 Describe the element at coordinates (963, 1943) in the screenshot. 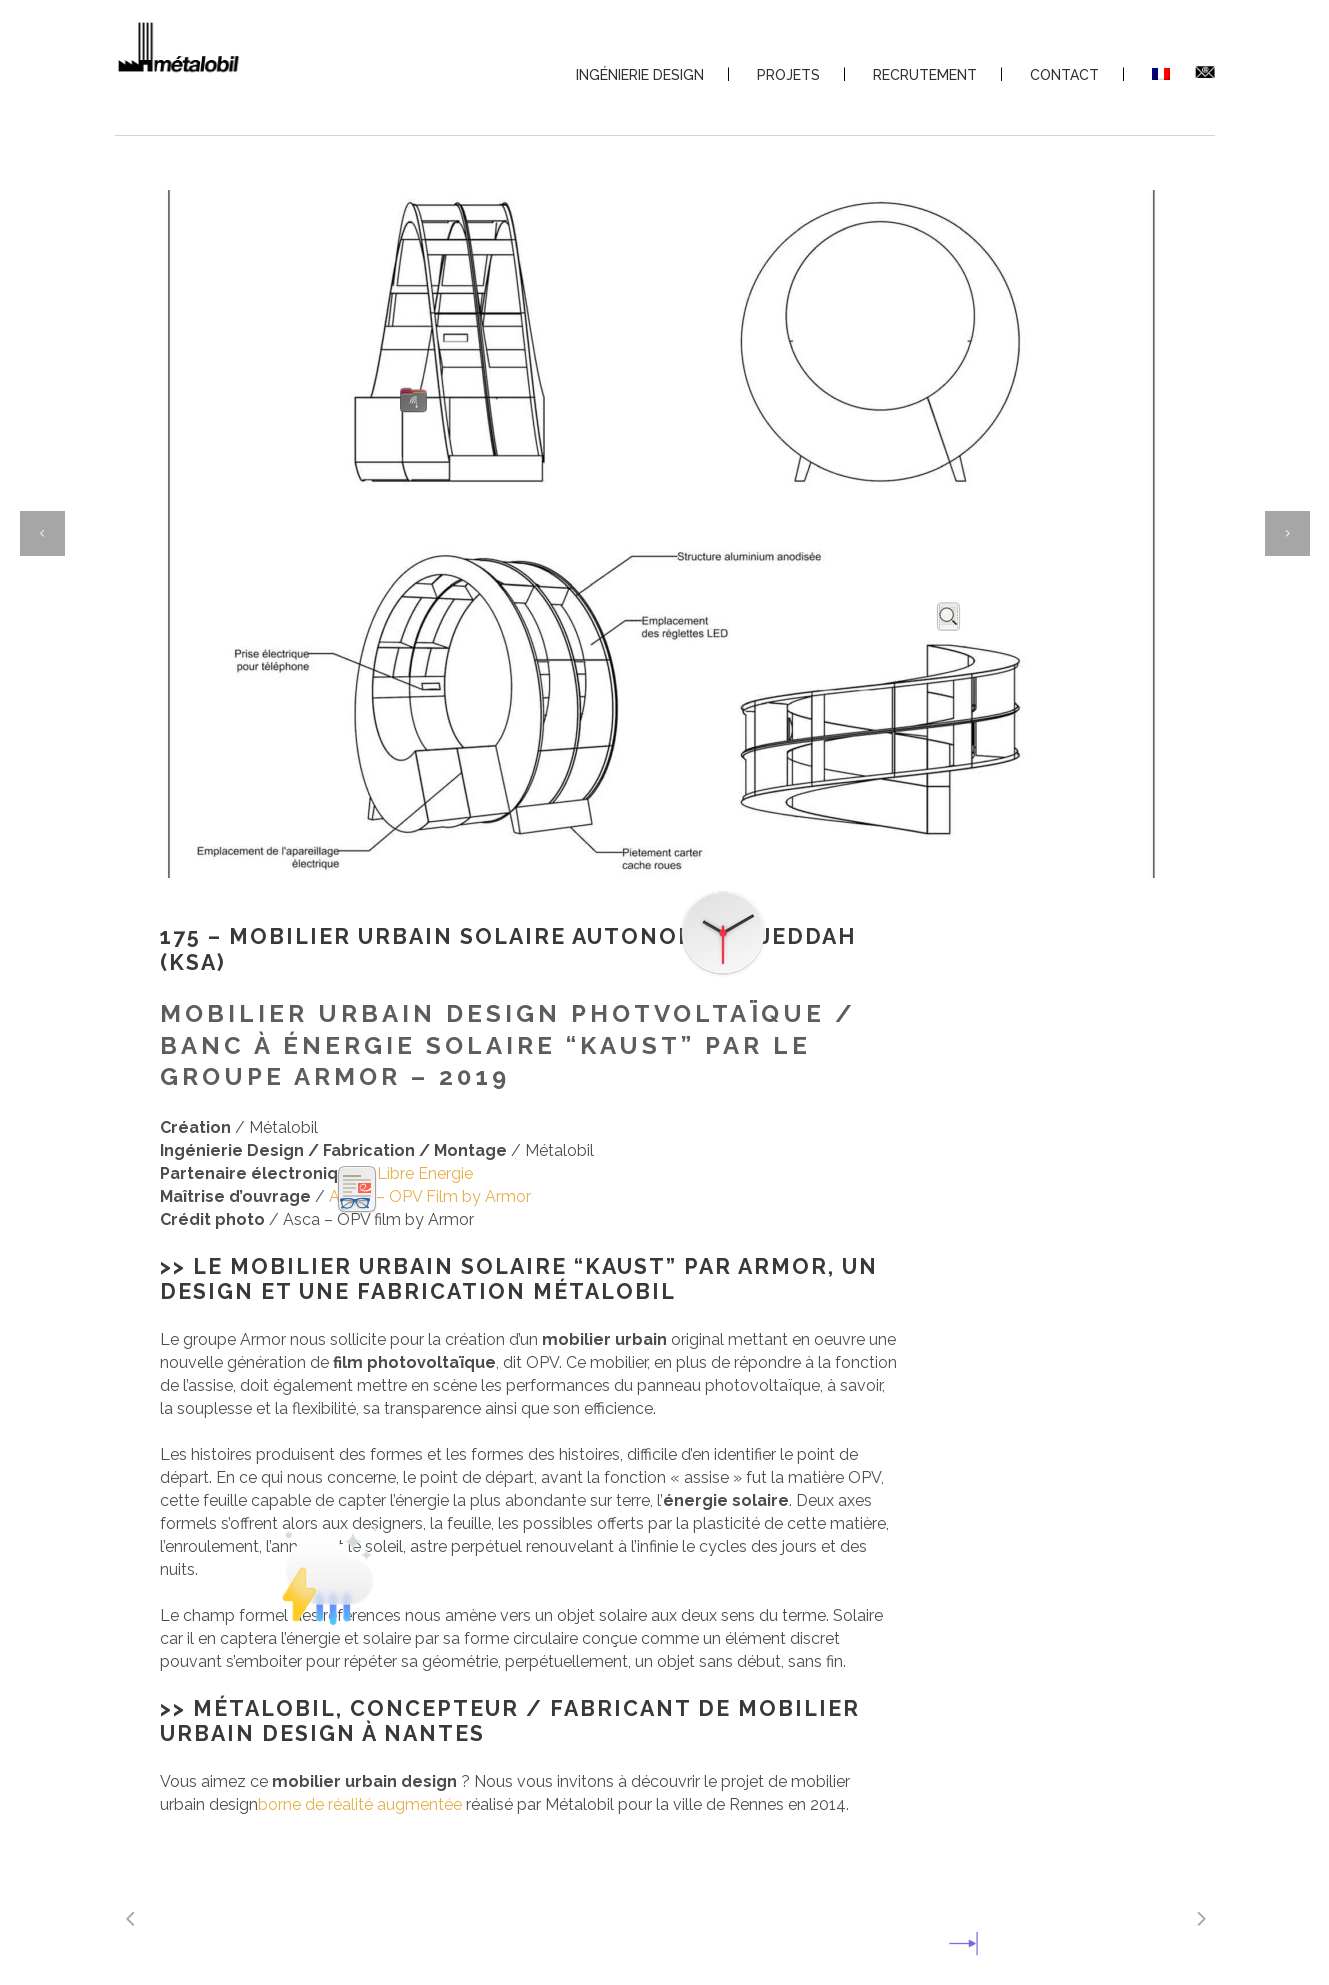

I see `skip to the last item in a list or queue` at that location.